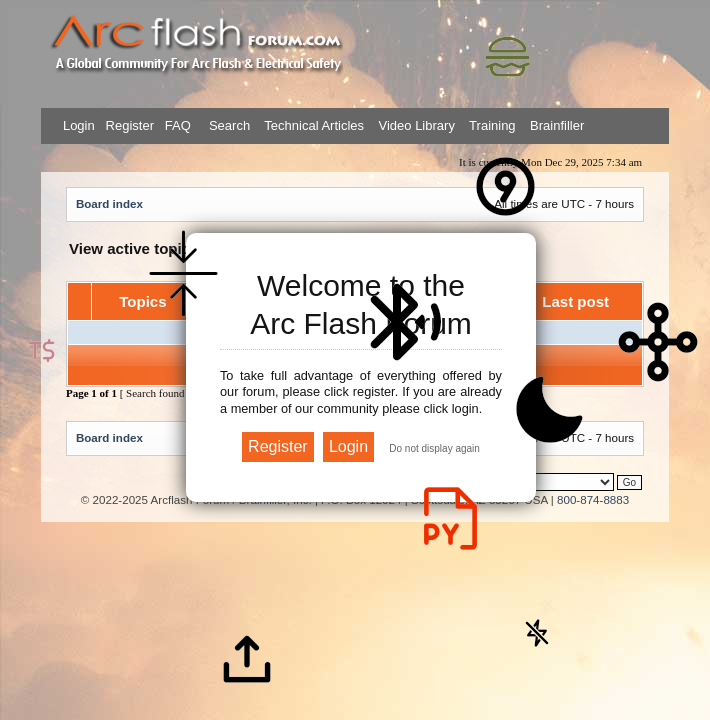 This screenshot has width=710, height=720. What do you see at coordinates (183, 273) in the screenshot?
I see `collapse or minimize vertical content` at bounding box center [183, 273].